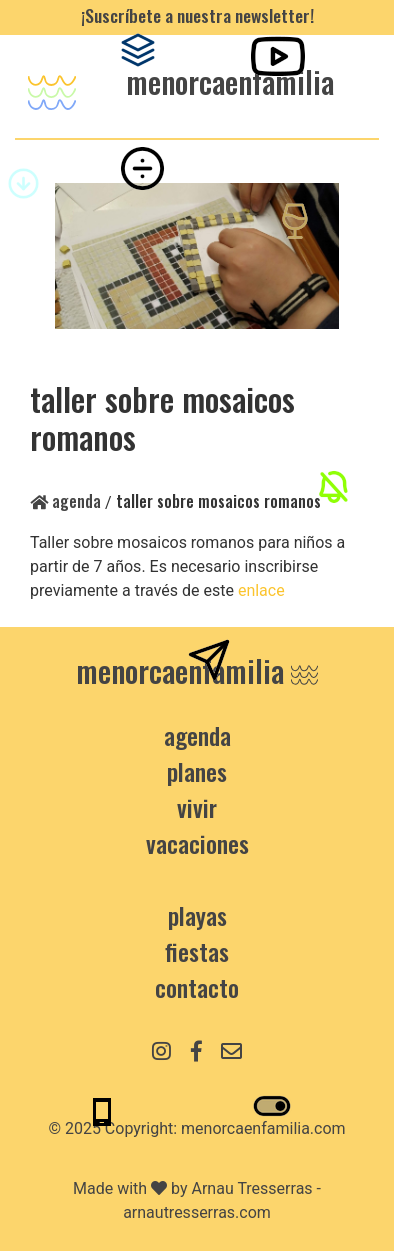 Image resolution: width=394 pixels, height=1251 pixels. What do you see at coordinates (278, 57) in the screenshot?
I see `open YouTube app` at bounding box center [278, 57].